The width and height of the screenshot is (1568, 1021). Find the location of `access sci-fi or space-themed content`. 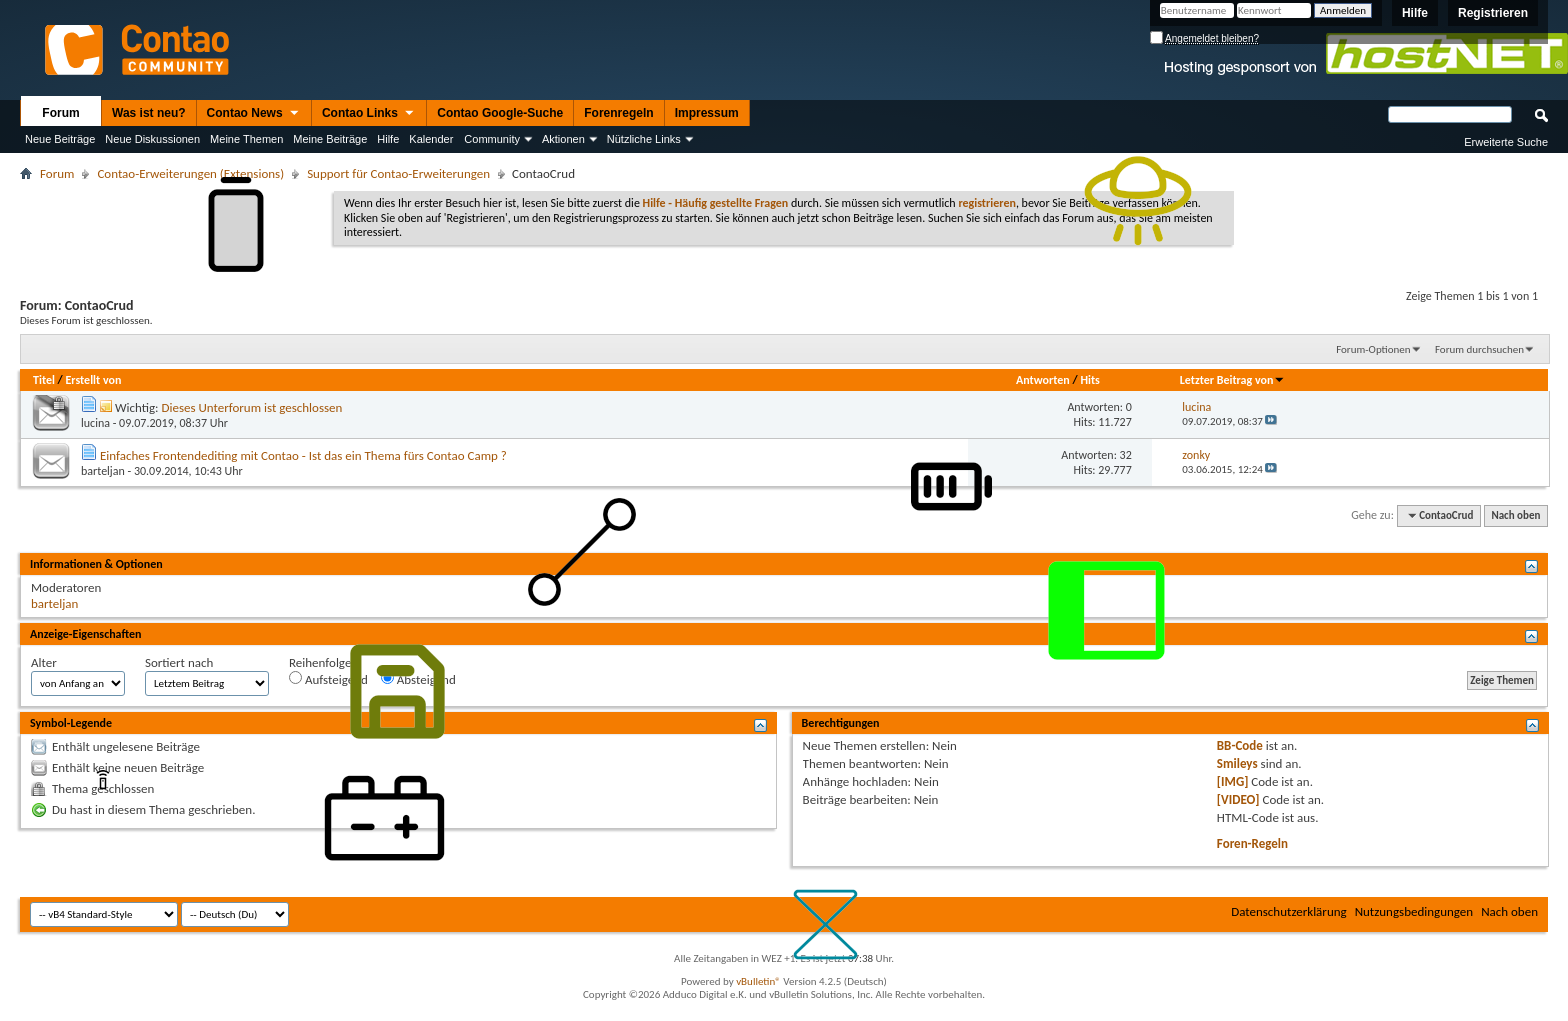

access sci-fi or space-themed content is located at coordinates (1138, 199).